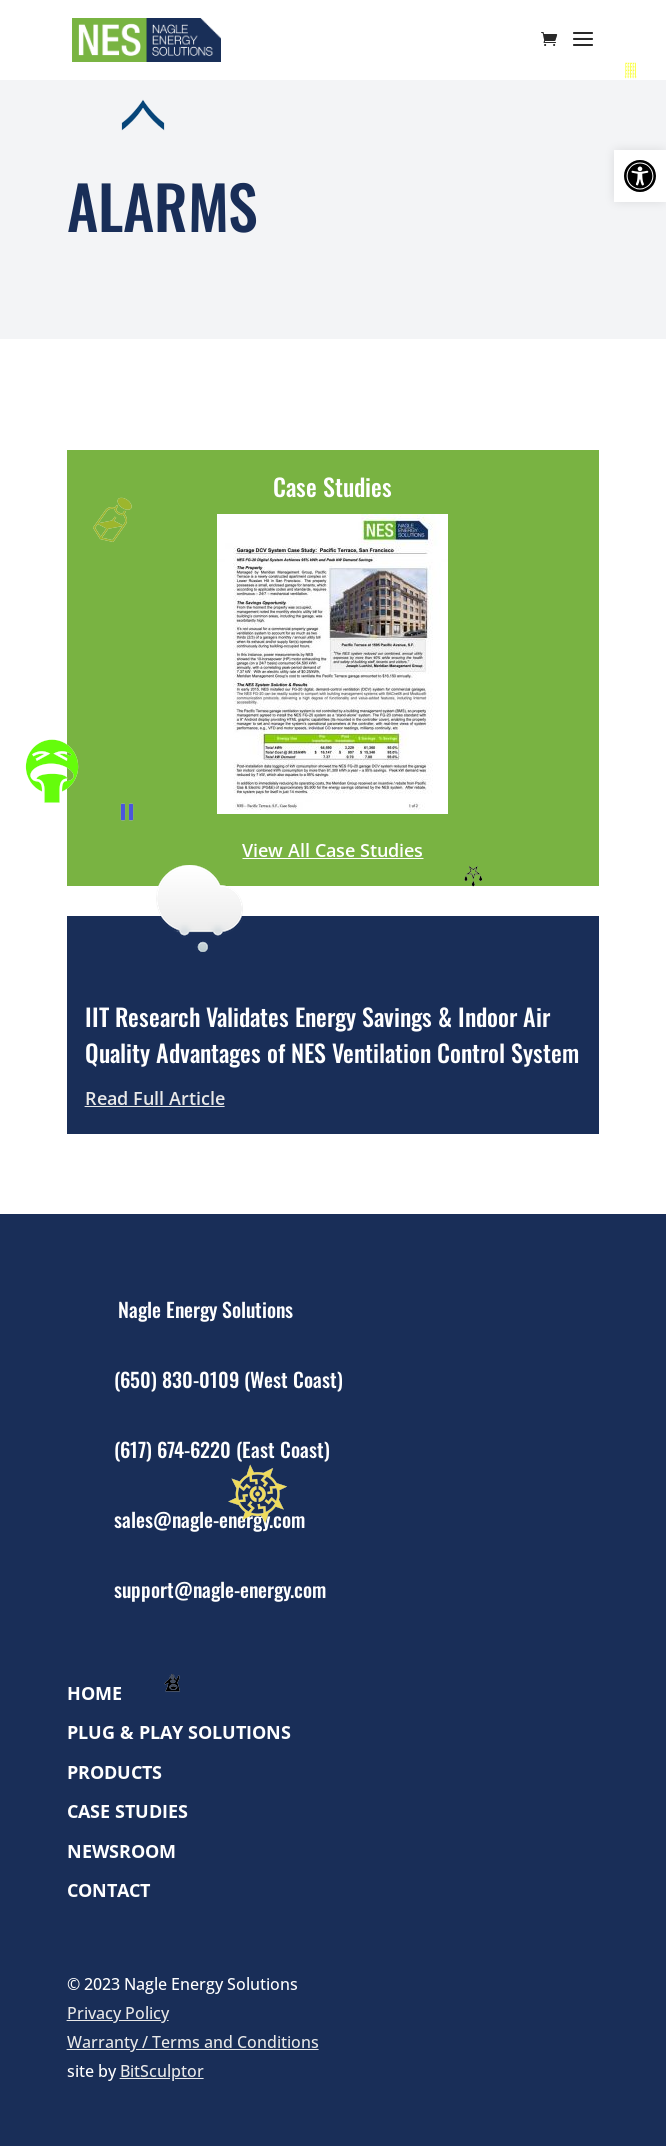 This screenshot has width=666, height=2146. What do you see at coordinates (630, 70) in the screenshot?
I see `access castle or fortress defenses` at bounding box center [630, 70].